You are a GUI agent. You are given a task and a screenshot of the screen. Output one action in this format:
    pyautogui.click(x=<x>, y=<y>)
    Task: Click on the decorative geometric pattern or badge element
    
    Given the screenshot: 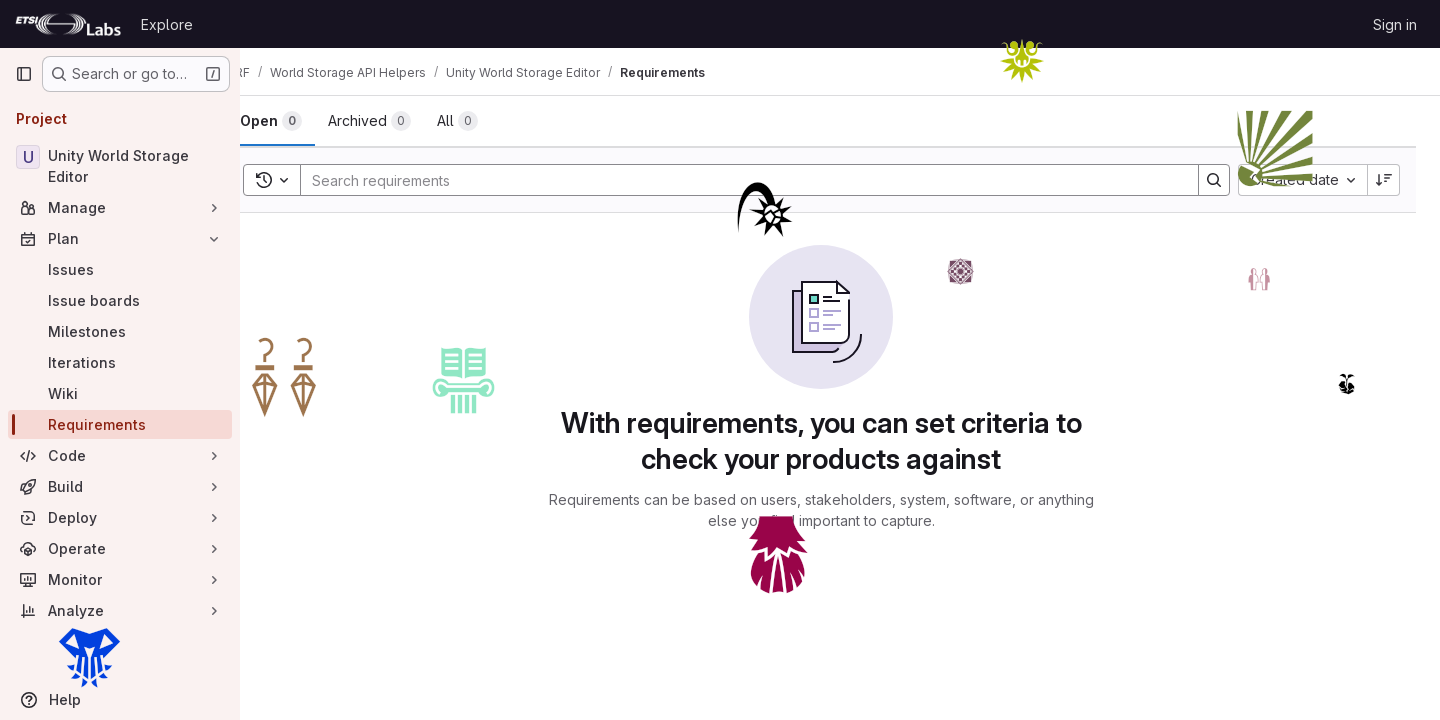 What is the action you would take?
    pyautogui.click(x=960, y=271)
    